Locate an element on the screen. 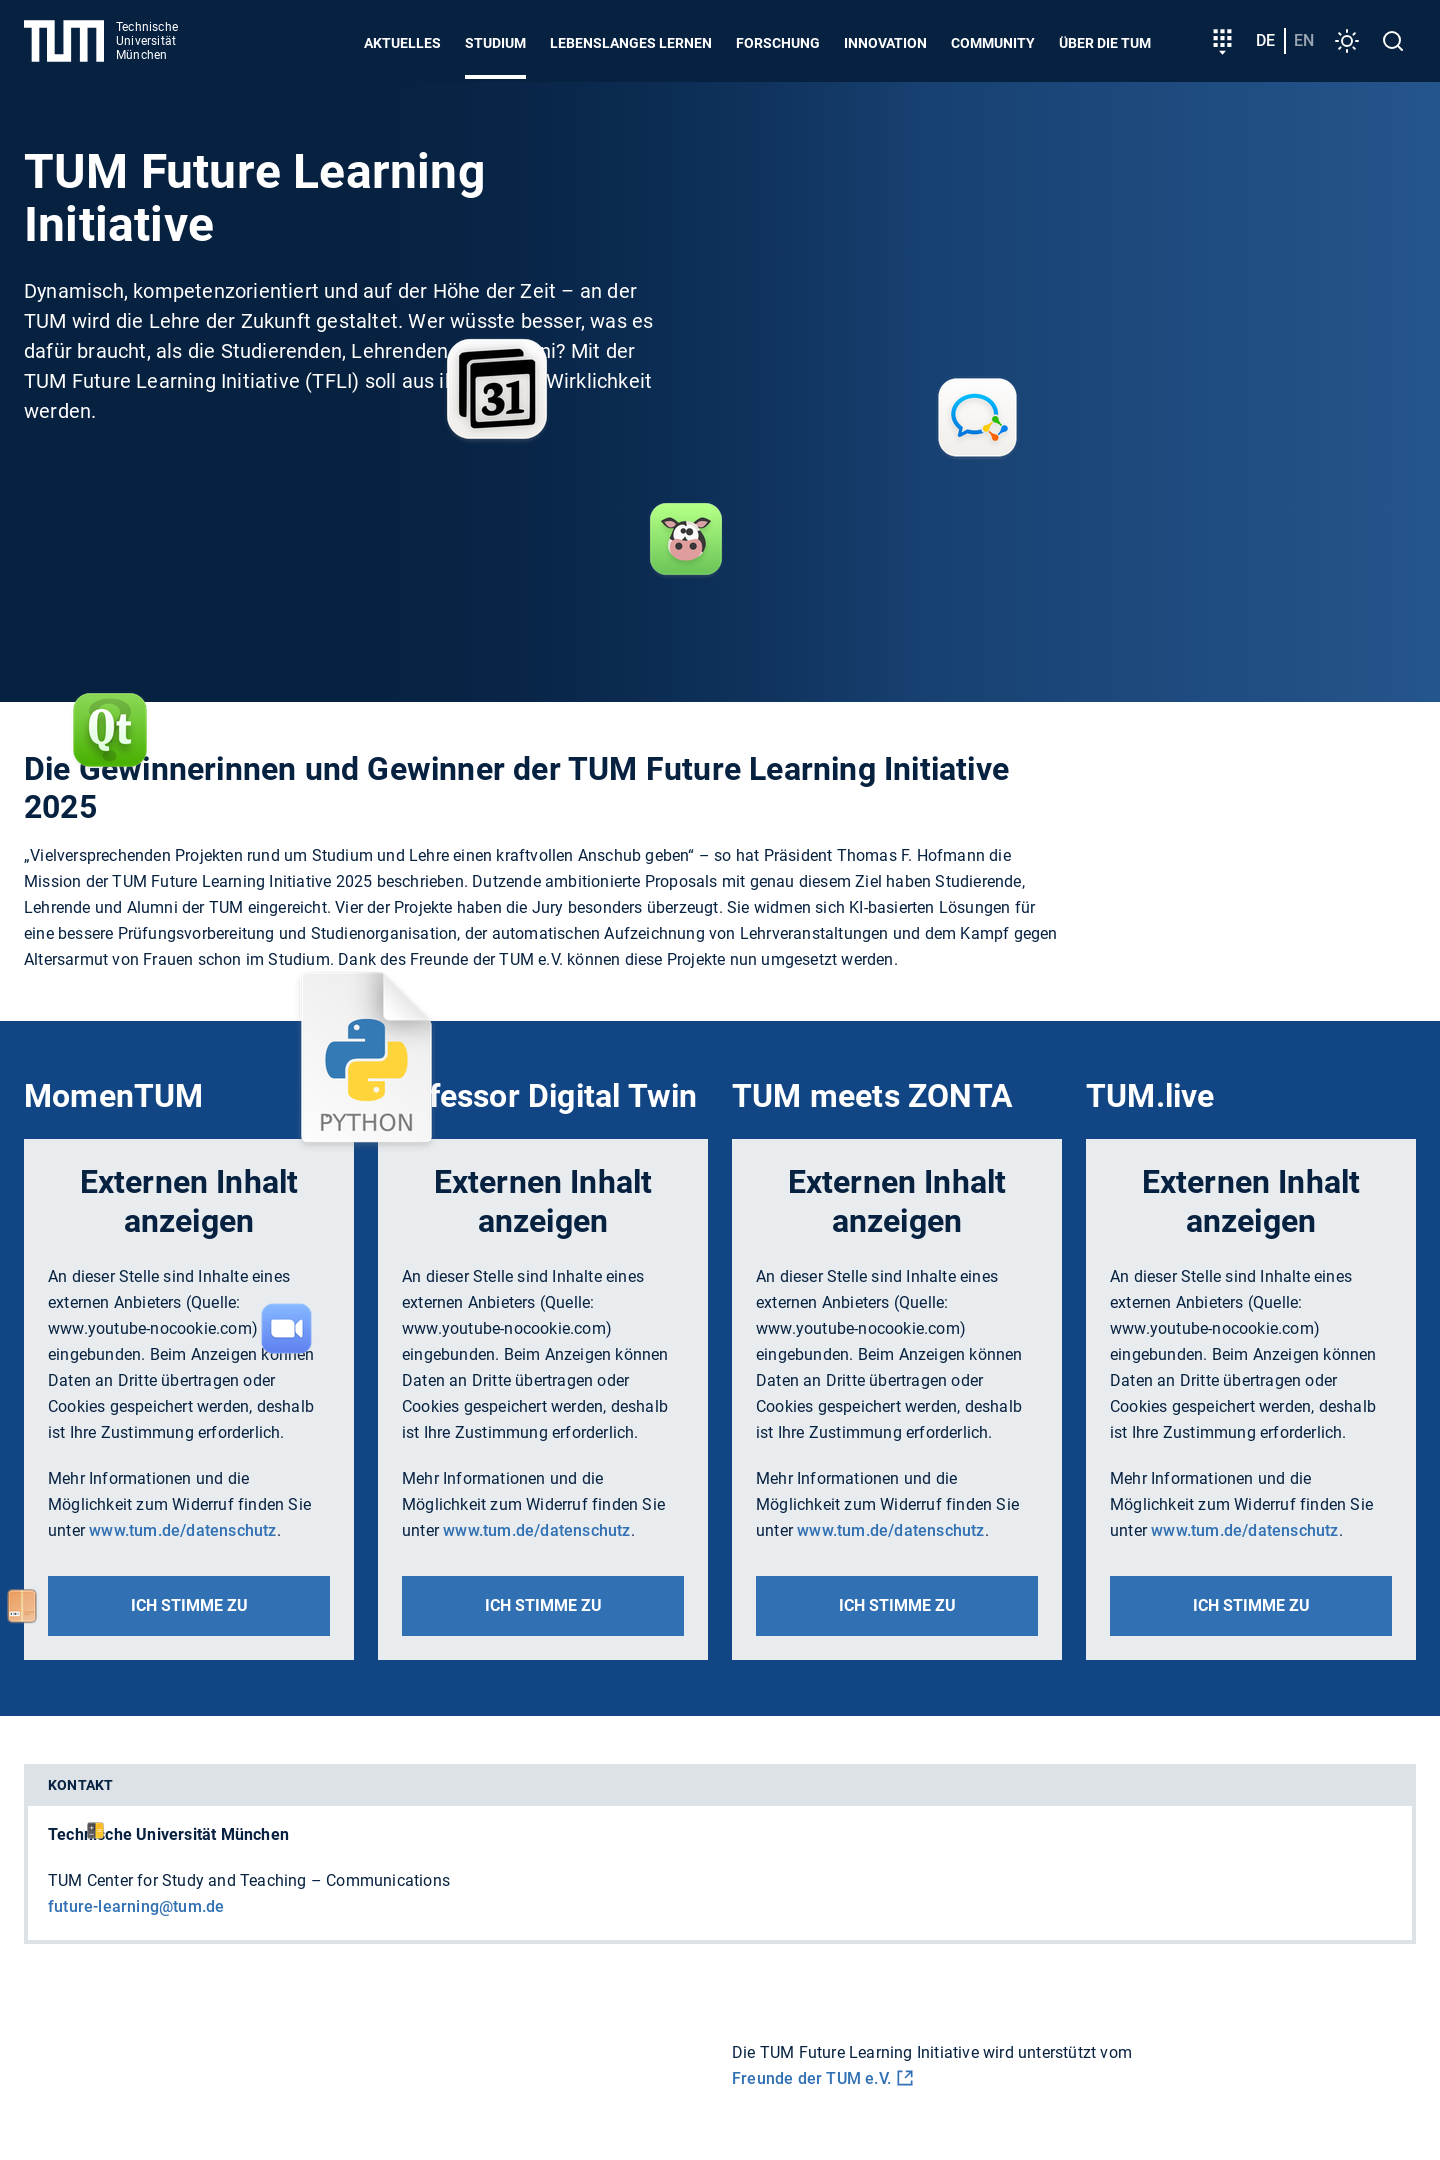 The width and height of the screenshot is (1440, 2160). open Qt Assistant documentation browser is located at coordinates (110, 730).